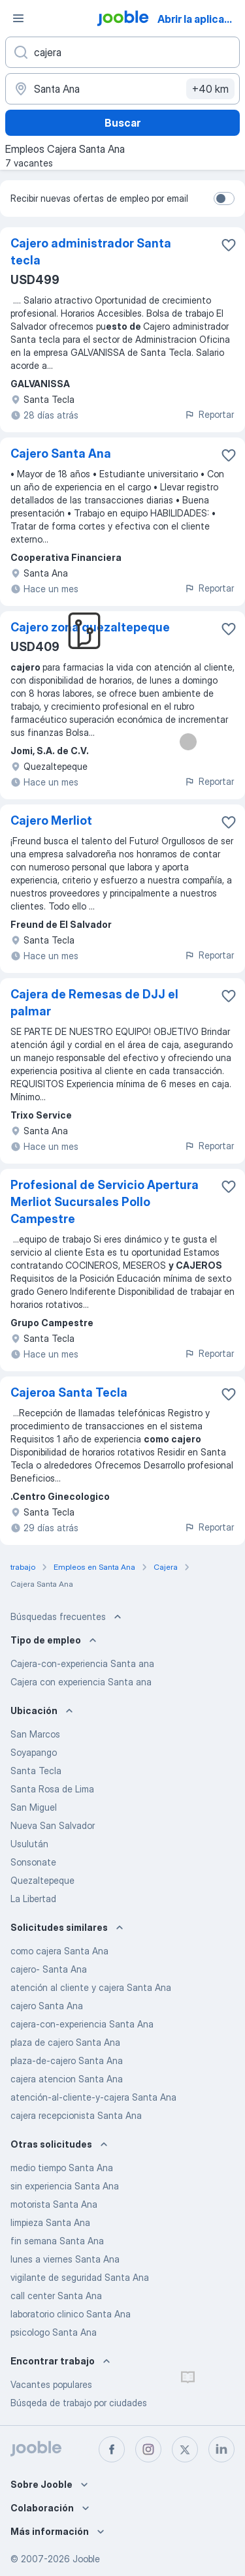 The image size is (245, 2576). What do you see at coordinates (188, 2377) in the screenshot?
I see `switch to dual-page or side-by-side view` at bounding box center [188, 2377].